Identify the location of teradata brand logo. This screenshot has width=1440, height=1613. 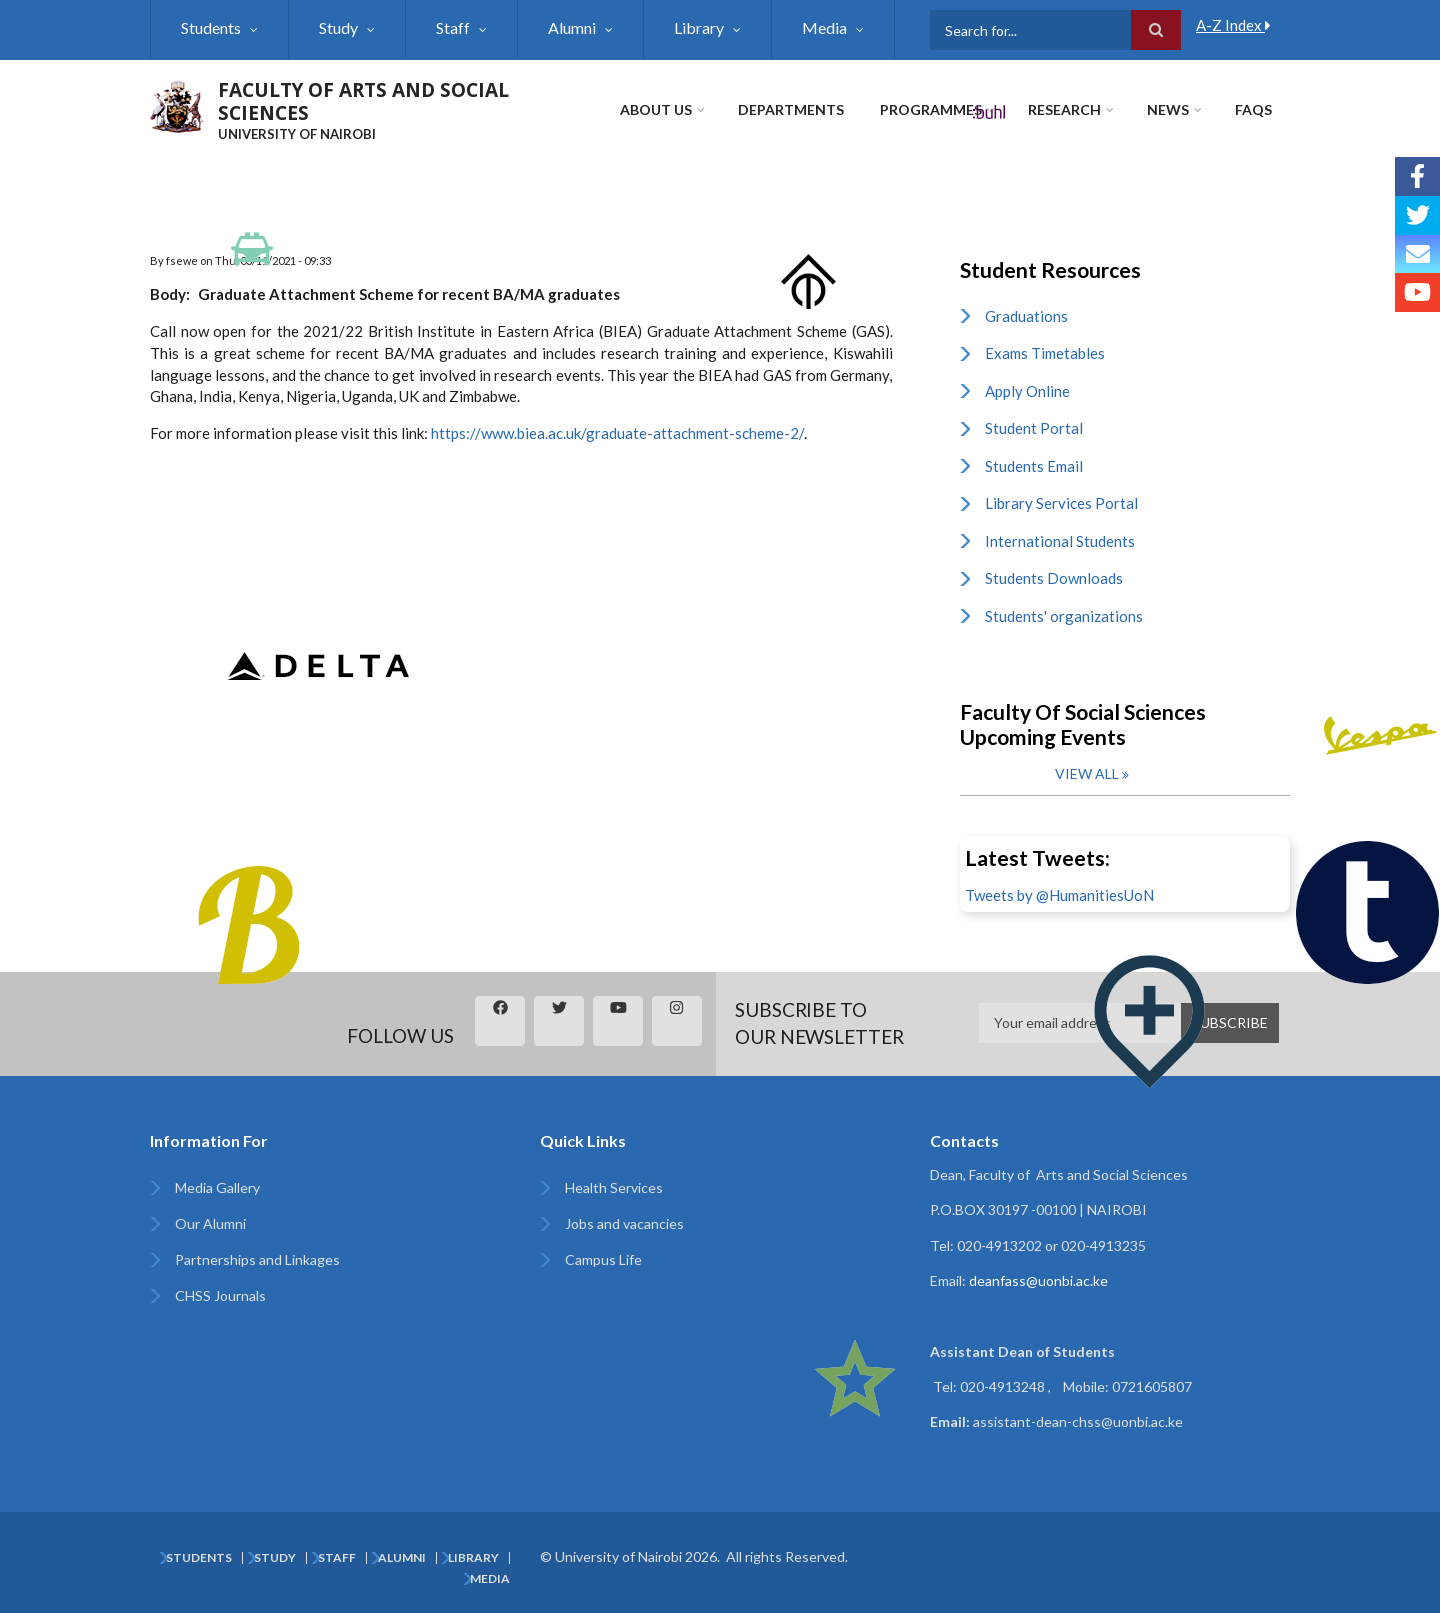
(1367, 912).